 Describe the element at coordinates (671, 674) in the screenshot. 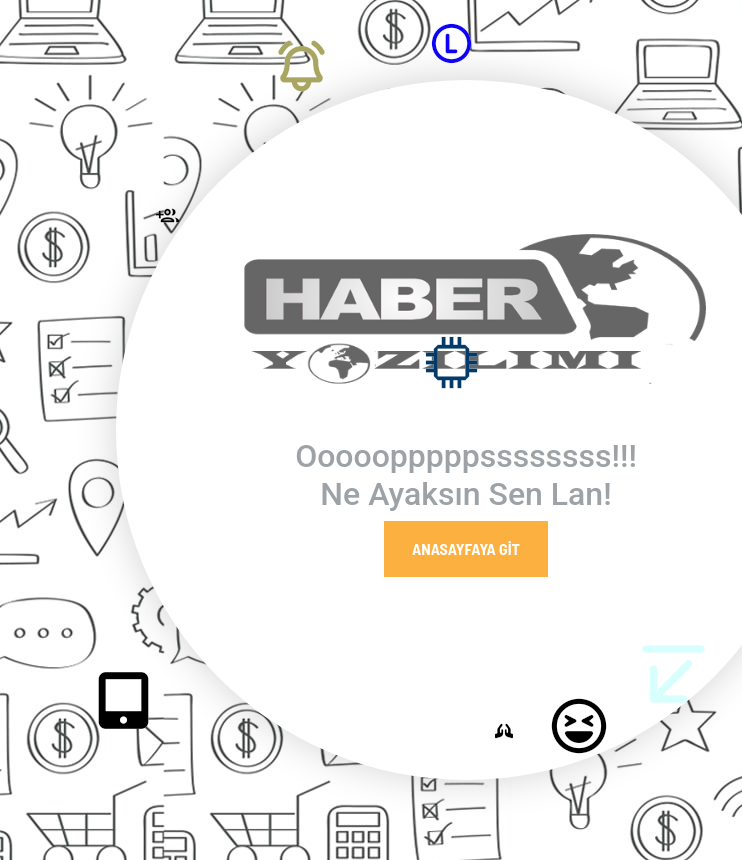

I see `move item to bottom-left corner` at that location.